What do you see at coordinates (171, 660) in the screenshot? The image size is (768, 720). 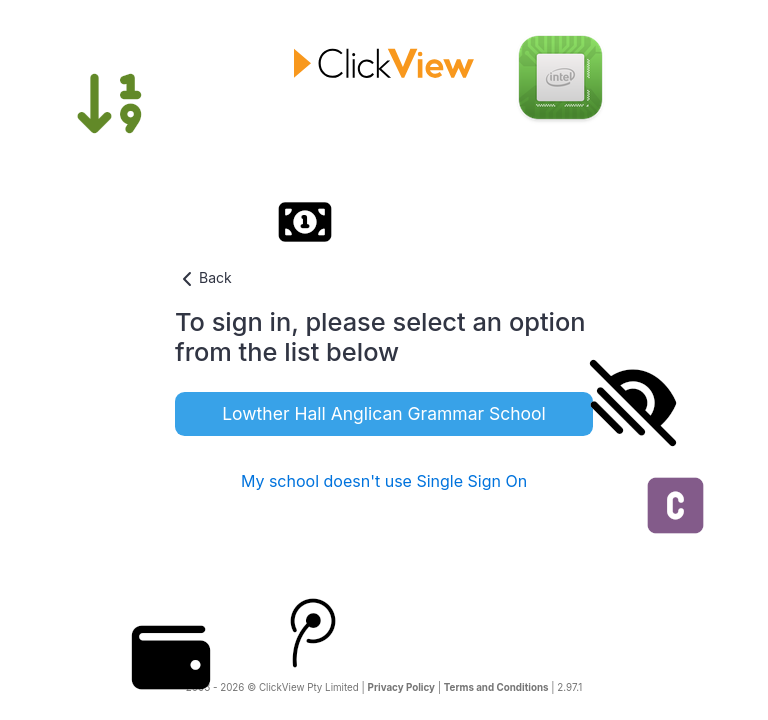 I see `access your wallet or payment methods` at bounding box center [171, 660].